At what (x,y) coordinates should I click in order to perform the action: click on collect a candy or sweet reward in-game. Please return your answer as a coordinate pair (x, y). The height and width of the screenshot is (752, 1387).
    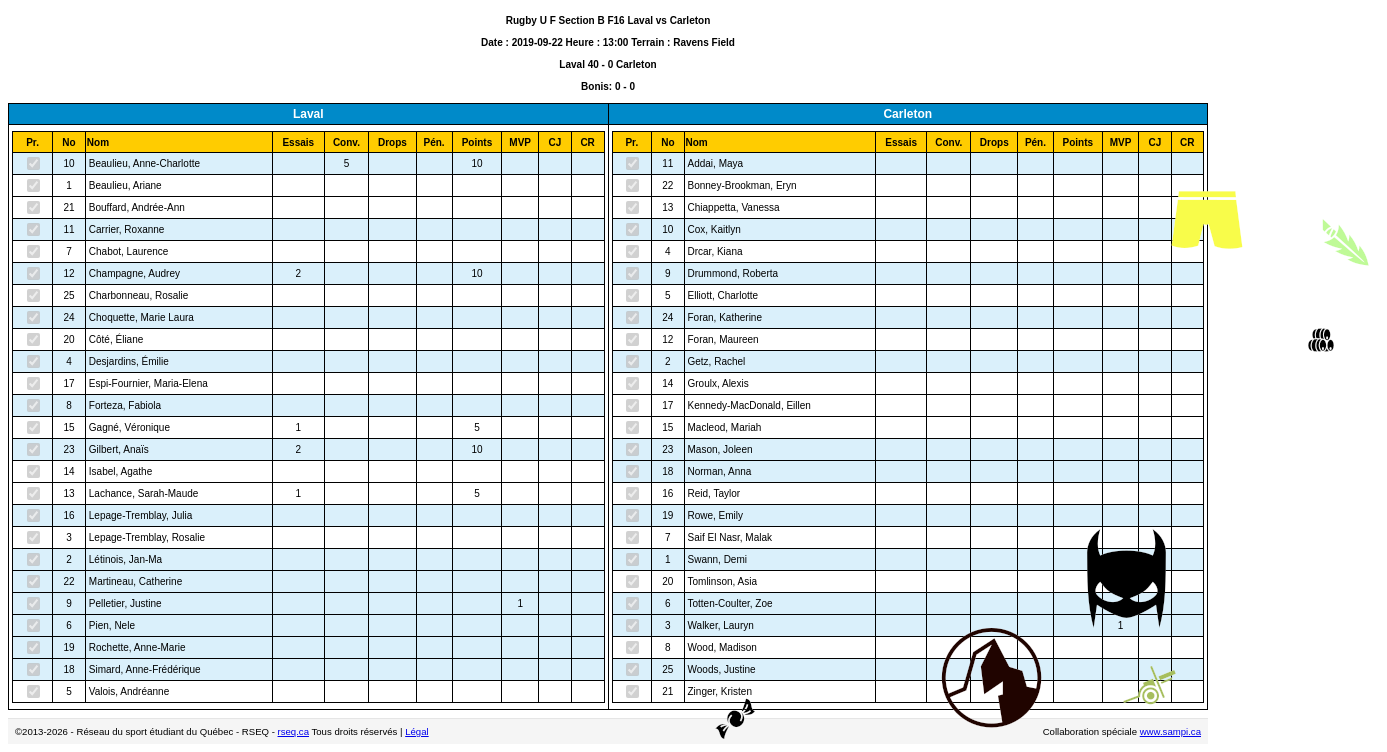
    Looking at the image, I should click on (735, 719).